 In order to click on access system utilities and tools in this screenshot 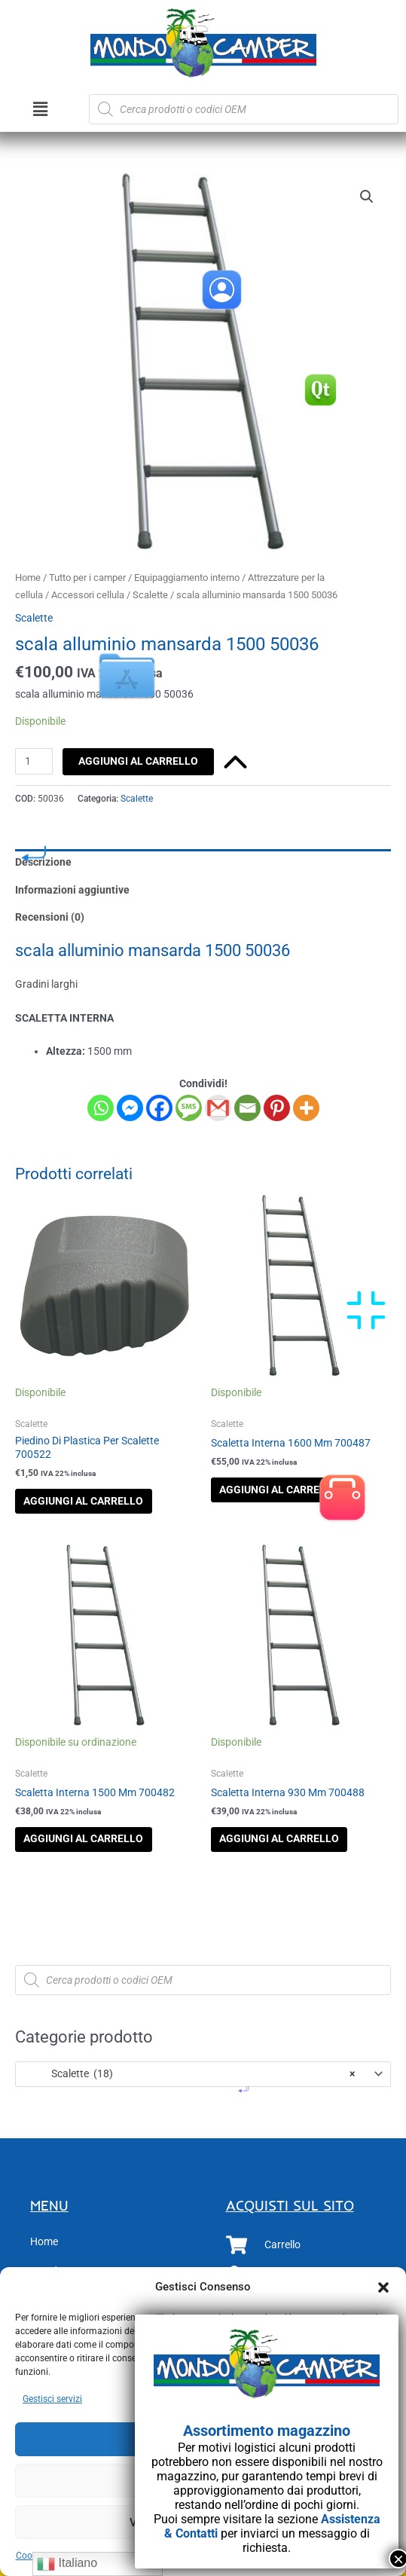, I will do `click(342, 1497)`.